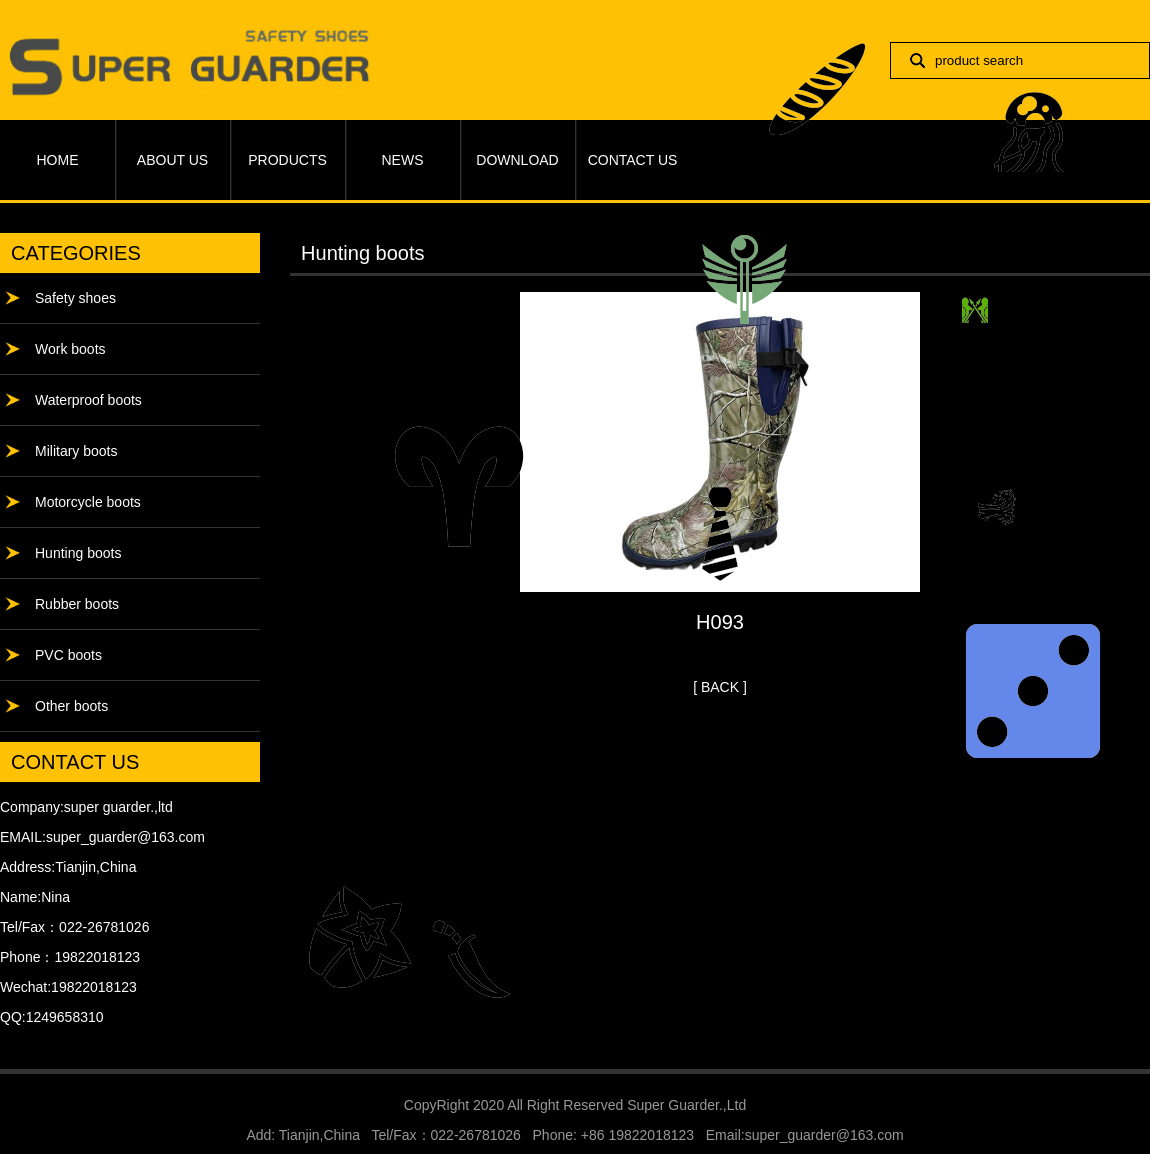  What do you see at coordinates (1034, 132) in the screenshot?
I see `jellyfish creature or enemy in a game interface` at bounding box center [1034, 132].